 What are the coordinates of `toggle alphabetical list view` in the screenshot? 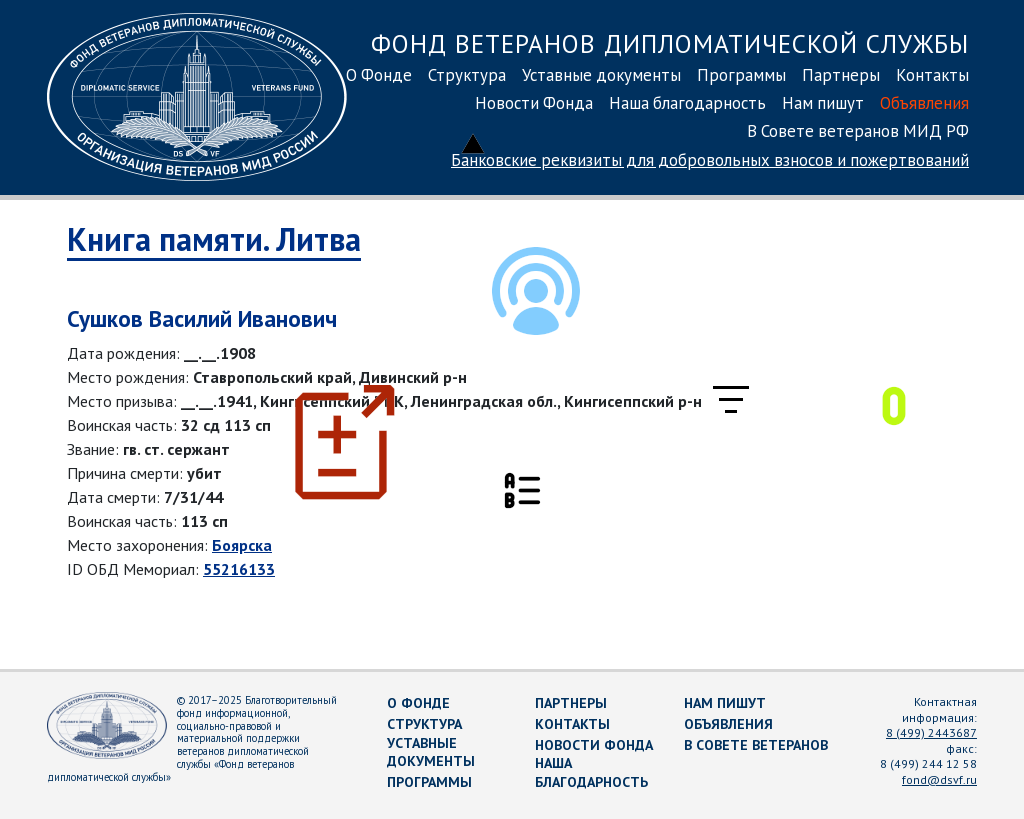 It's located at (522, 490).